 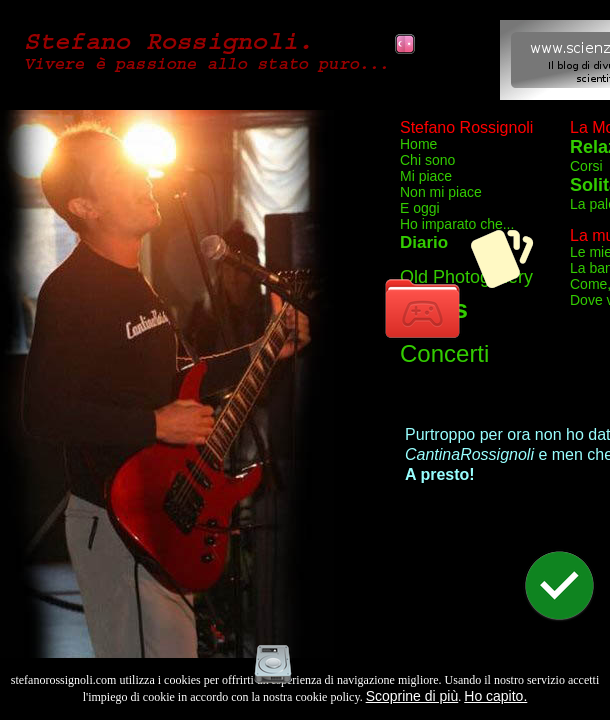 What do you see at coordinates (501, 257) in the screenshot?
I see `view your card collection` at bounding box center [501, 257].